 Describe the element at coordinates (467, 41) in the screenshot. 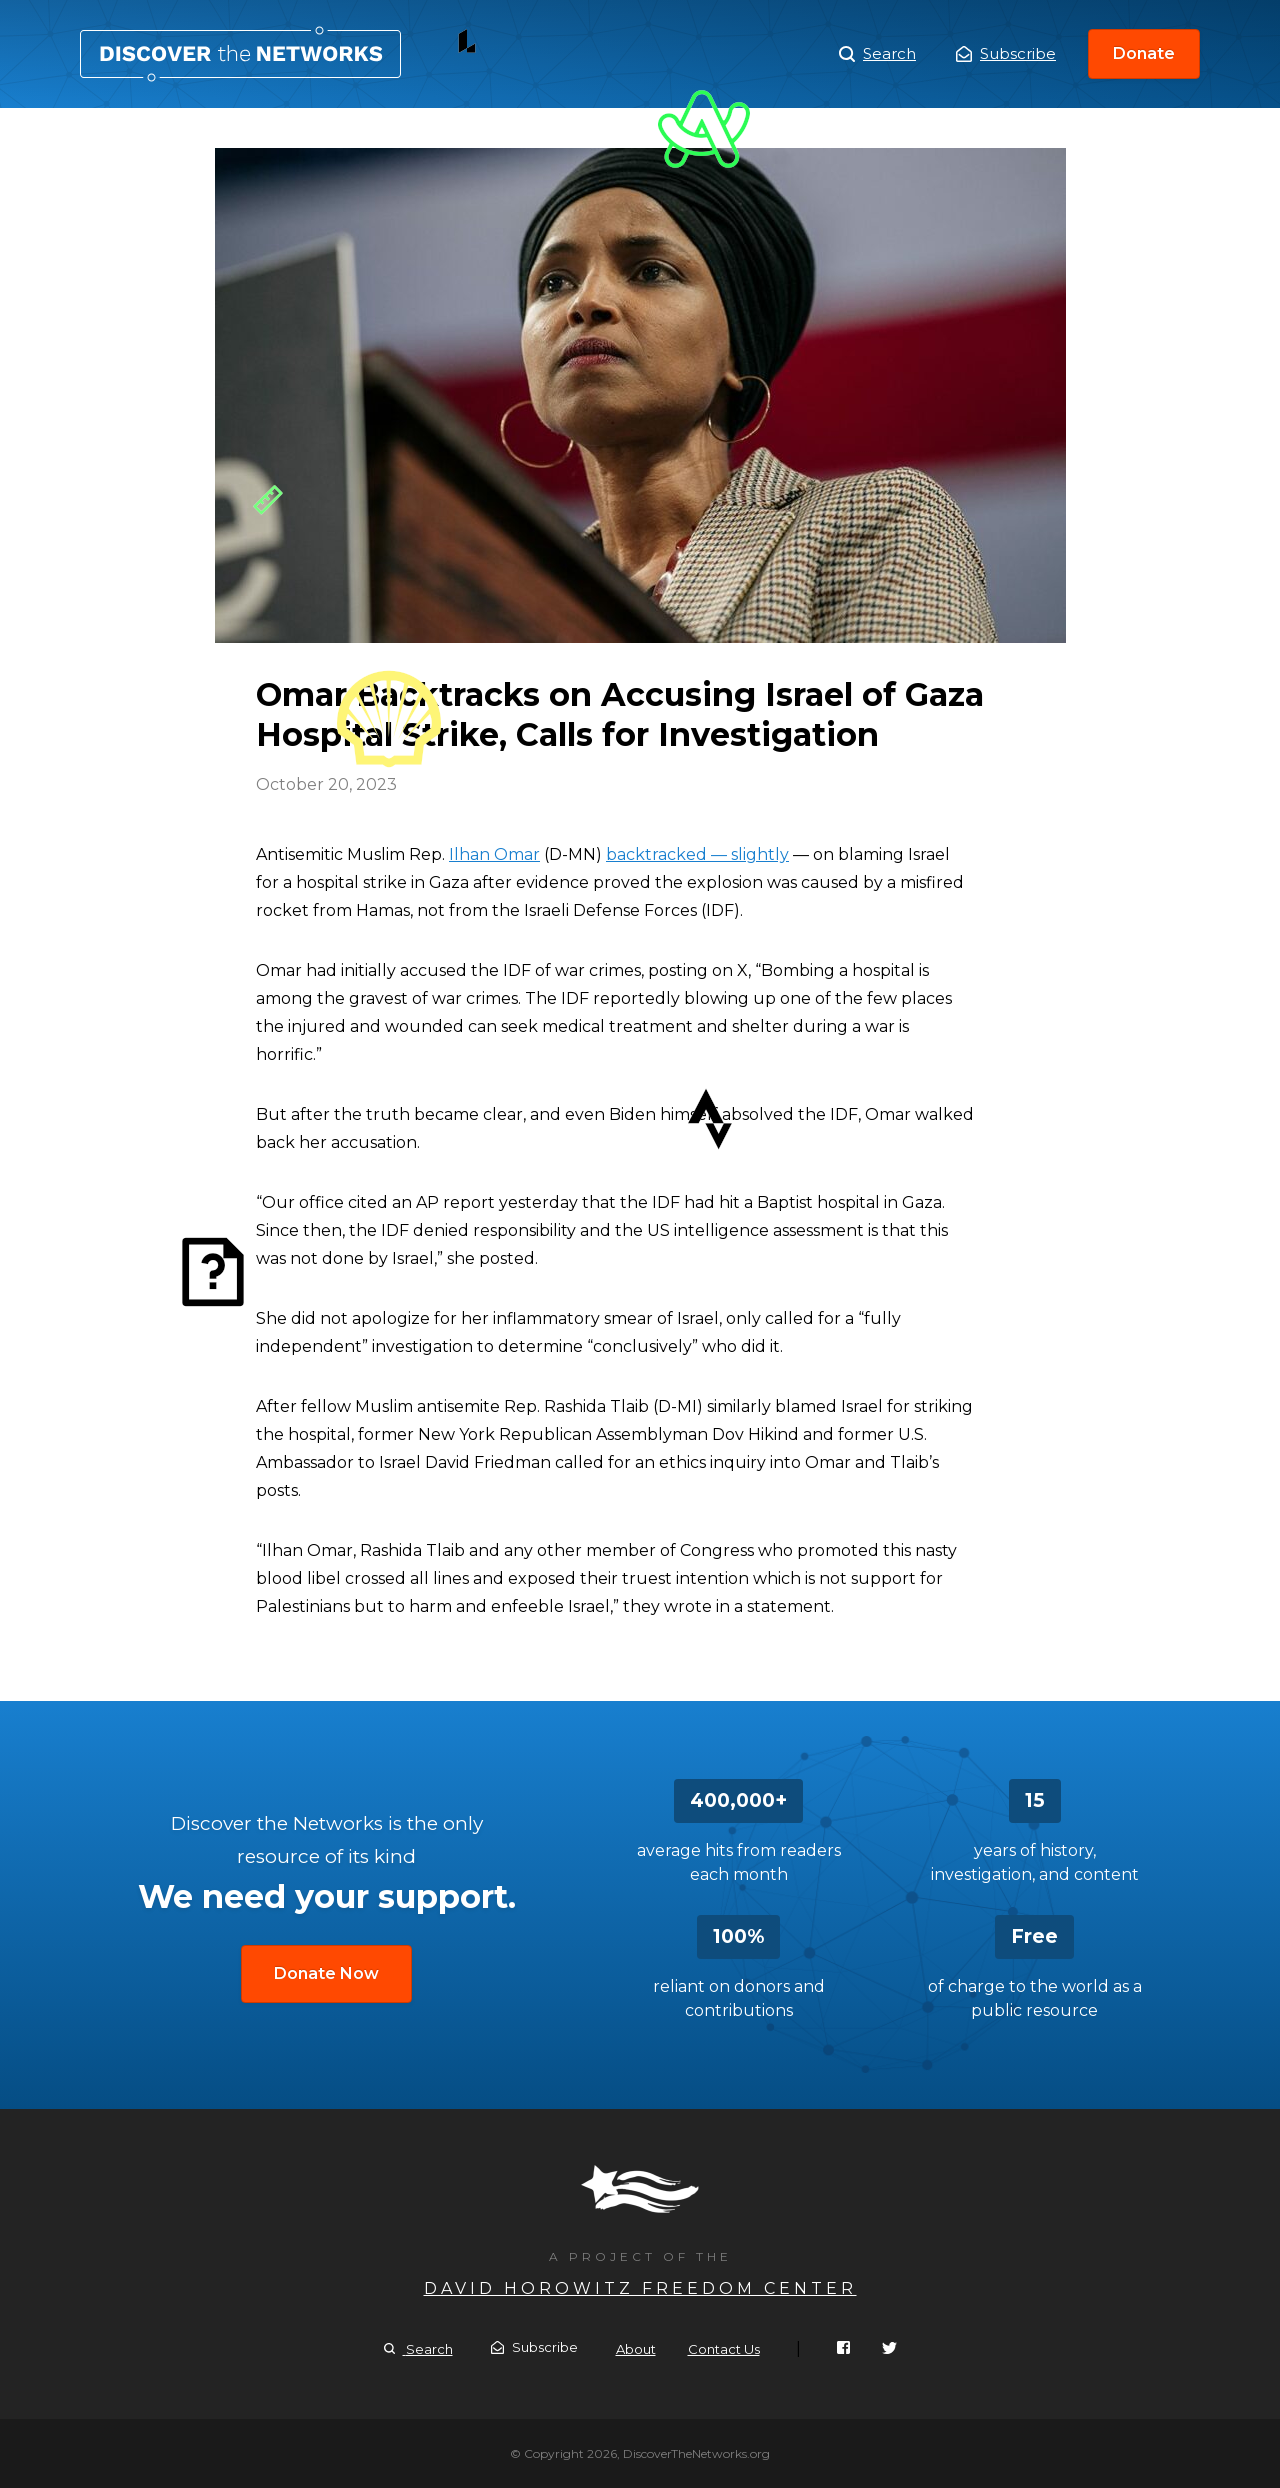

I see `lucid software company logo` at that location.